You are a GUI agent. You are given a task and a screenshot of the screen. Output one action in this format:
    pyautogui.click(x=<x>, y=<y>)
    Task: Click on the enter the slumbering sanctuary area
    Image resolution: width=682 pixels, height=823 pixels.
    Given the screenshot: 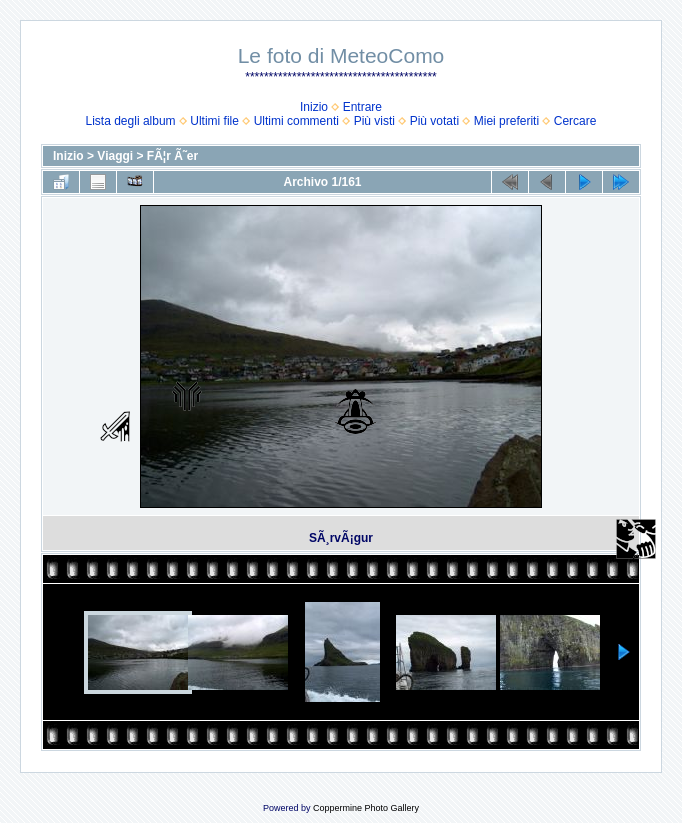 What is the action you would take?
    pyautogui.click(x=187, y=396)
    